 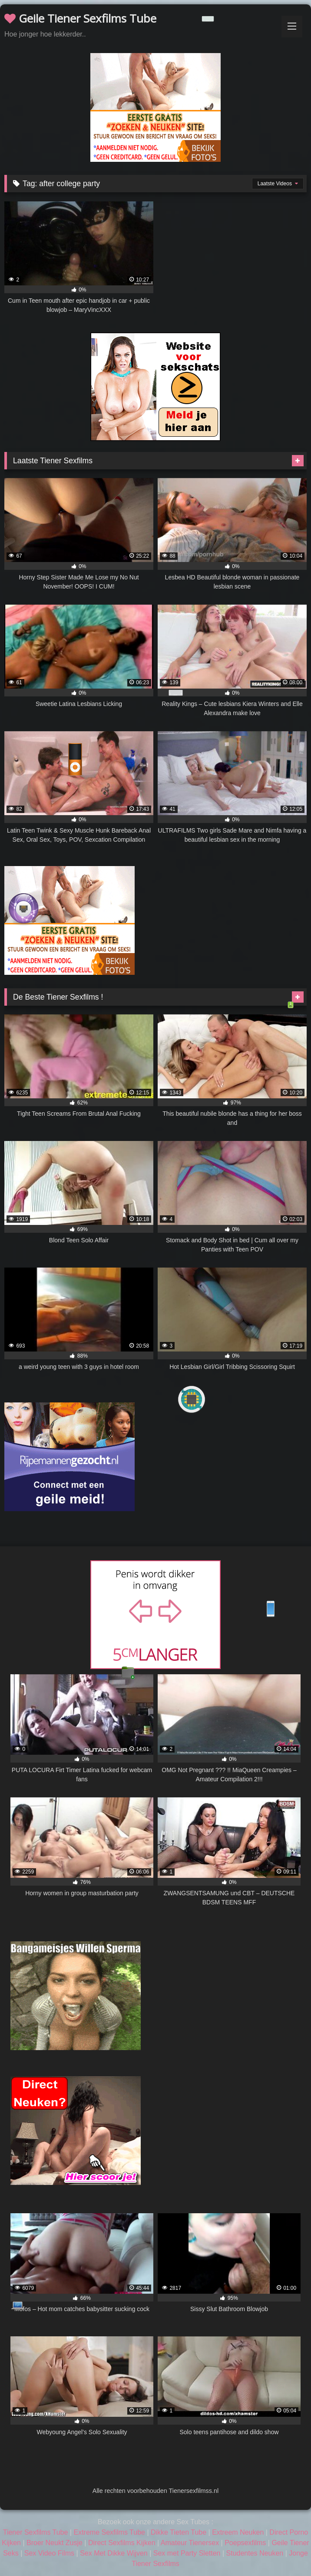 What do you see at coordinates (75, 759) in the screenshot?
I see `sync music to ipod nano device` at bounding box center [75, 759].